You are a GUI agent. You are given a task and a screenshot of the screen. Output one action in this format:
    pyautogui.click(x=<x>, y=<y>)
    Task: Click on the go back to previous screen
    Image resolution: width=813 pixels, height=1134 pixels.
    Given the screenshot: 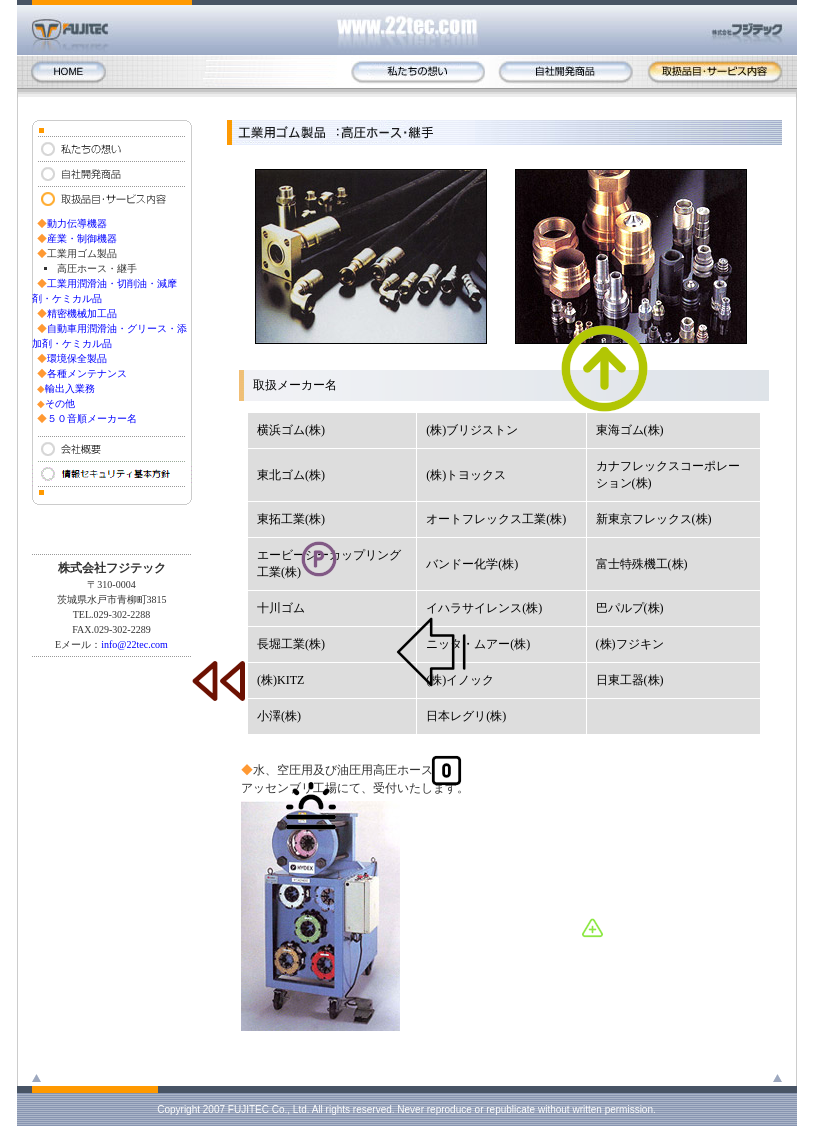 What is the action you would take?
    pyautogui.click(x=434, y=652)
    